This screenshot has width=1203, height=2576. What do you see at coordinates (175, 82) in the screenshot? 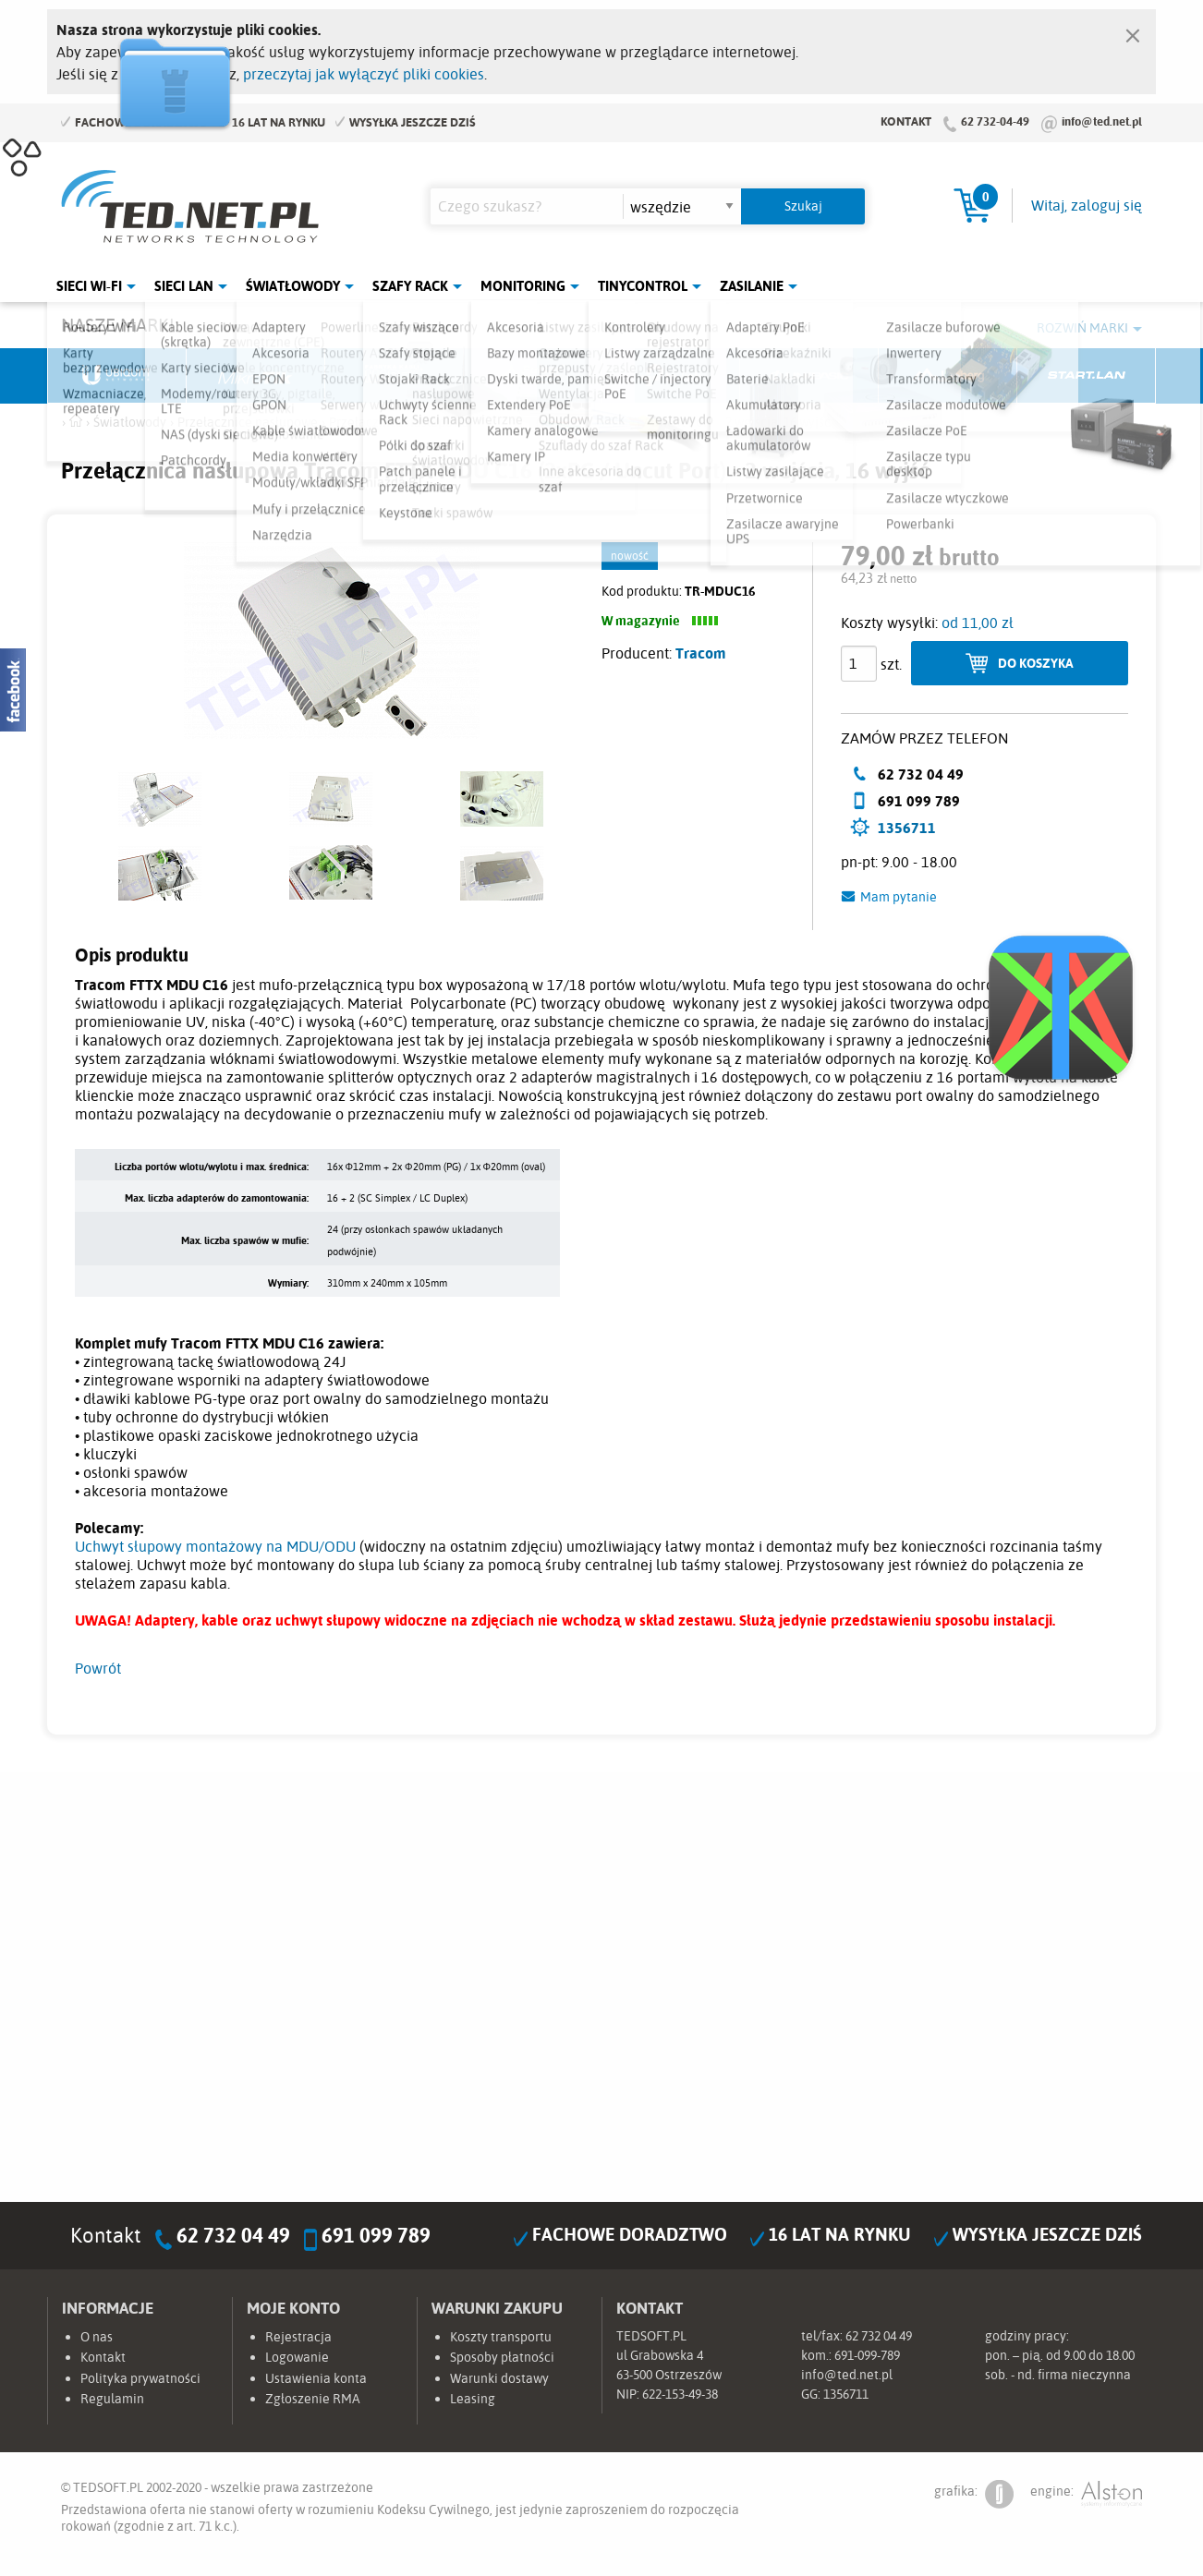
I see `open Intego security software folder` at bounding box center [175, 82].